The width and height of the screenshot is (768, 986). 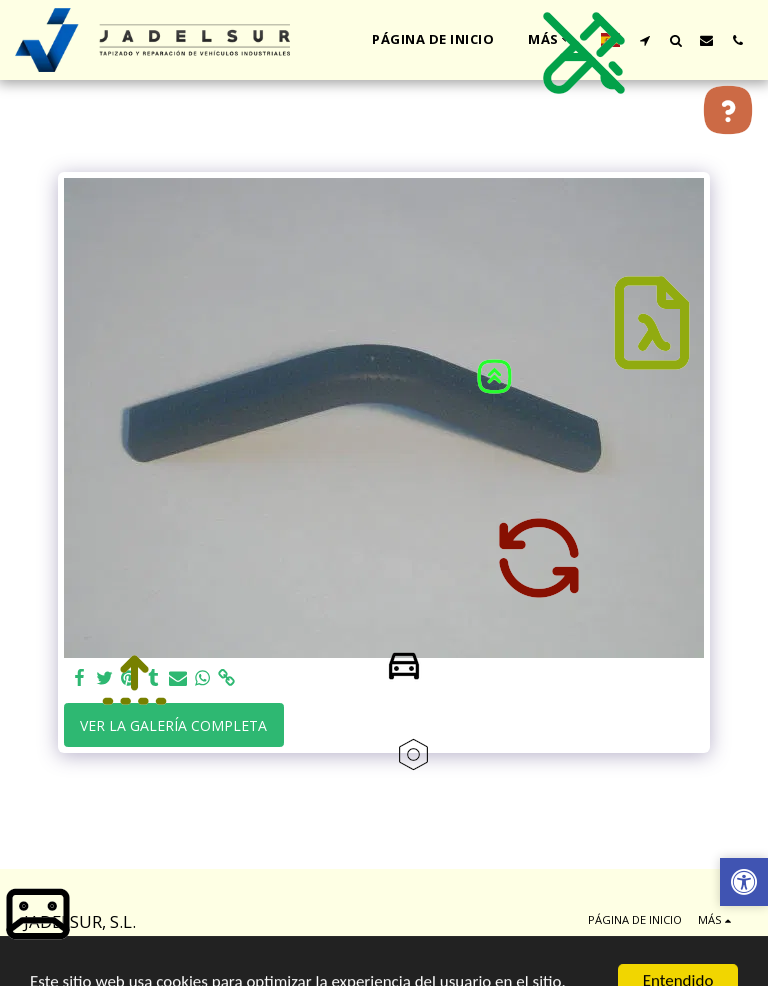 What do you see at coordinates (404, 666) in the screenshot?
I see `view estimated time of arrival for your drive` at bounding box center [404, 666].